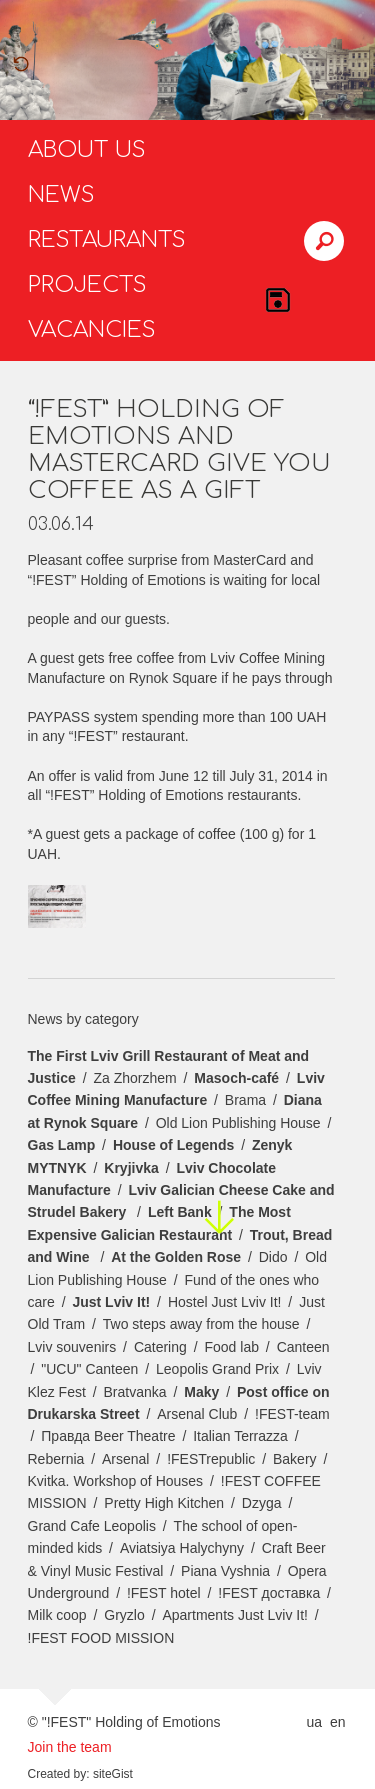 Image resolution: width=375 pixels, height=1789 pixels. Describe the element at coordinates (218, 1217) in the screenshot. I see `scroll down or view more content below` at that location.